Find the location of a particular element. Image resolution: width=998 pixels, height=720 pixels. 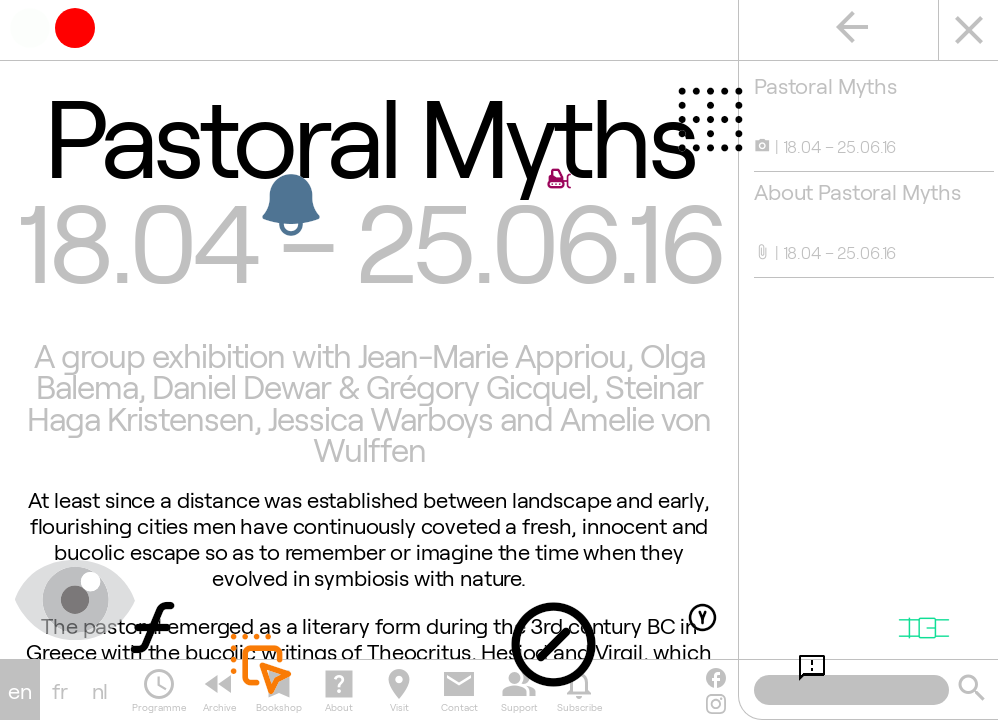

indicates snow removal services active is located at coordinates (558, 178).